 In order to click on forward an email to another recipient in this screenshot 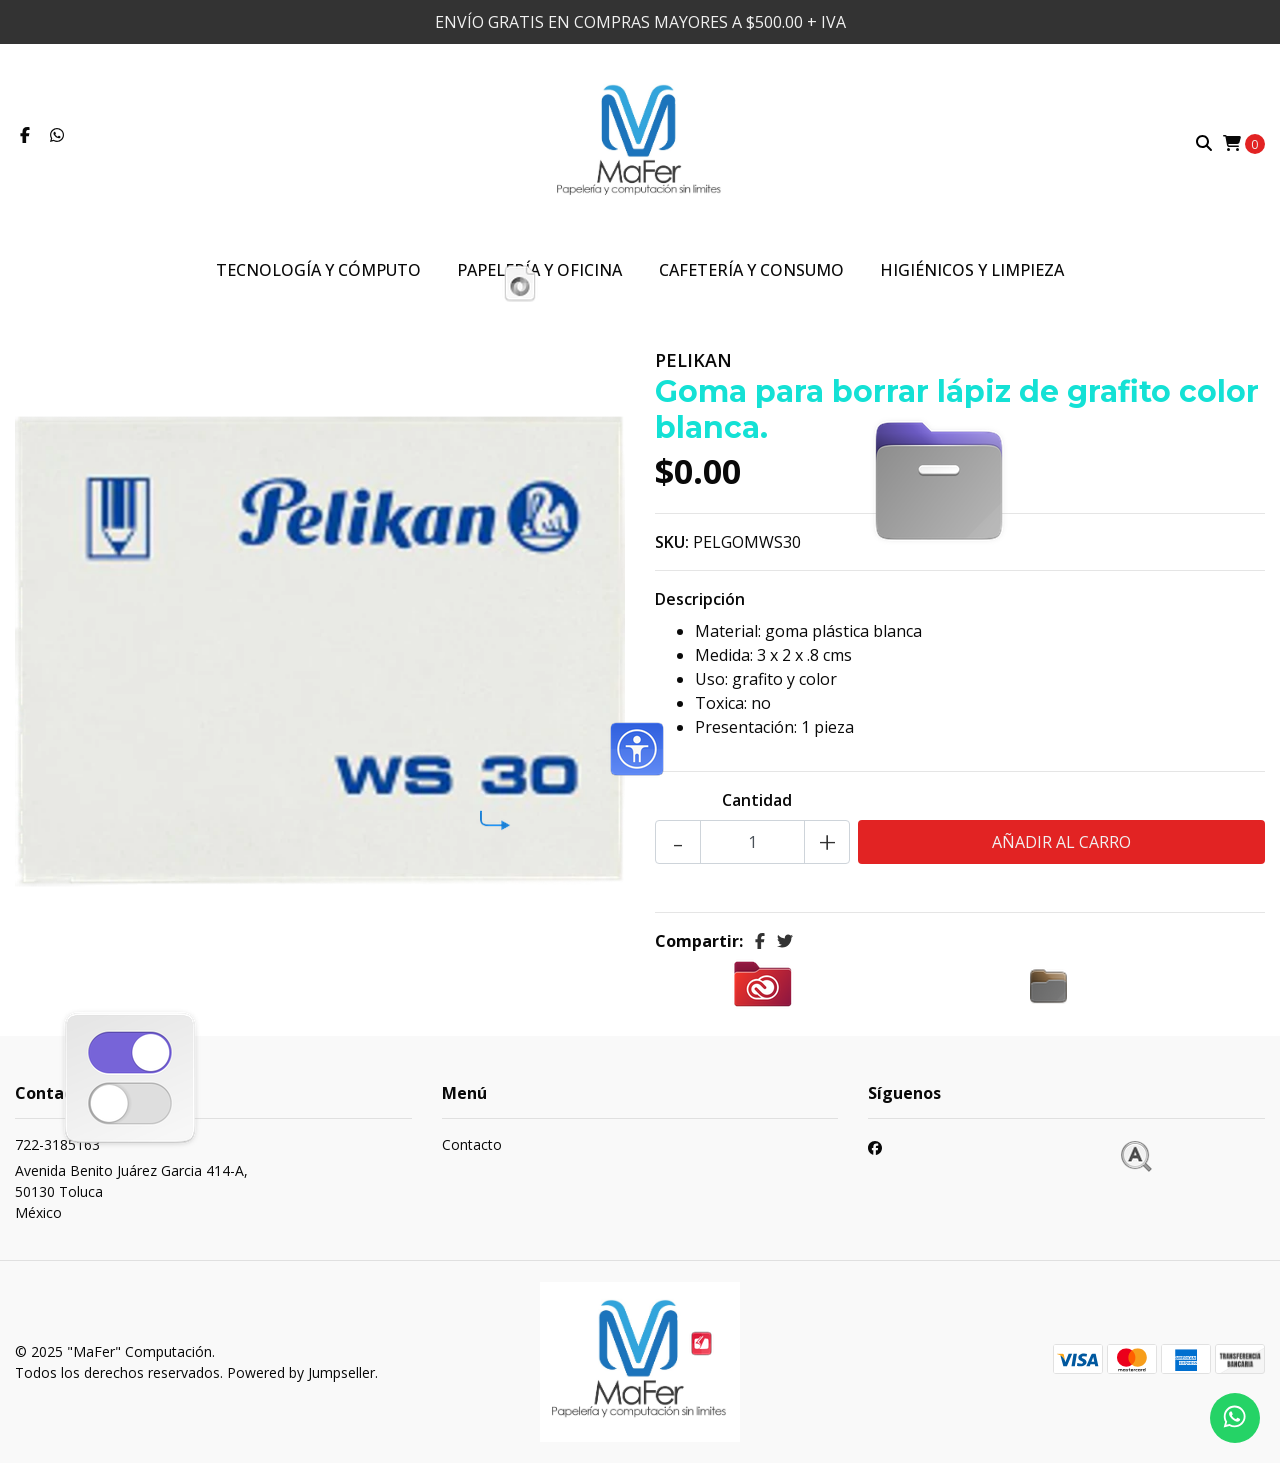, I will do `click(495, 818)`.